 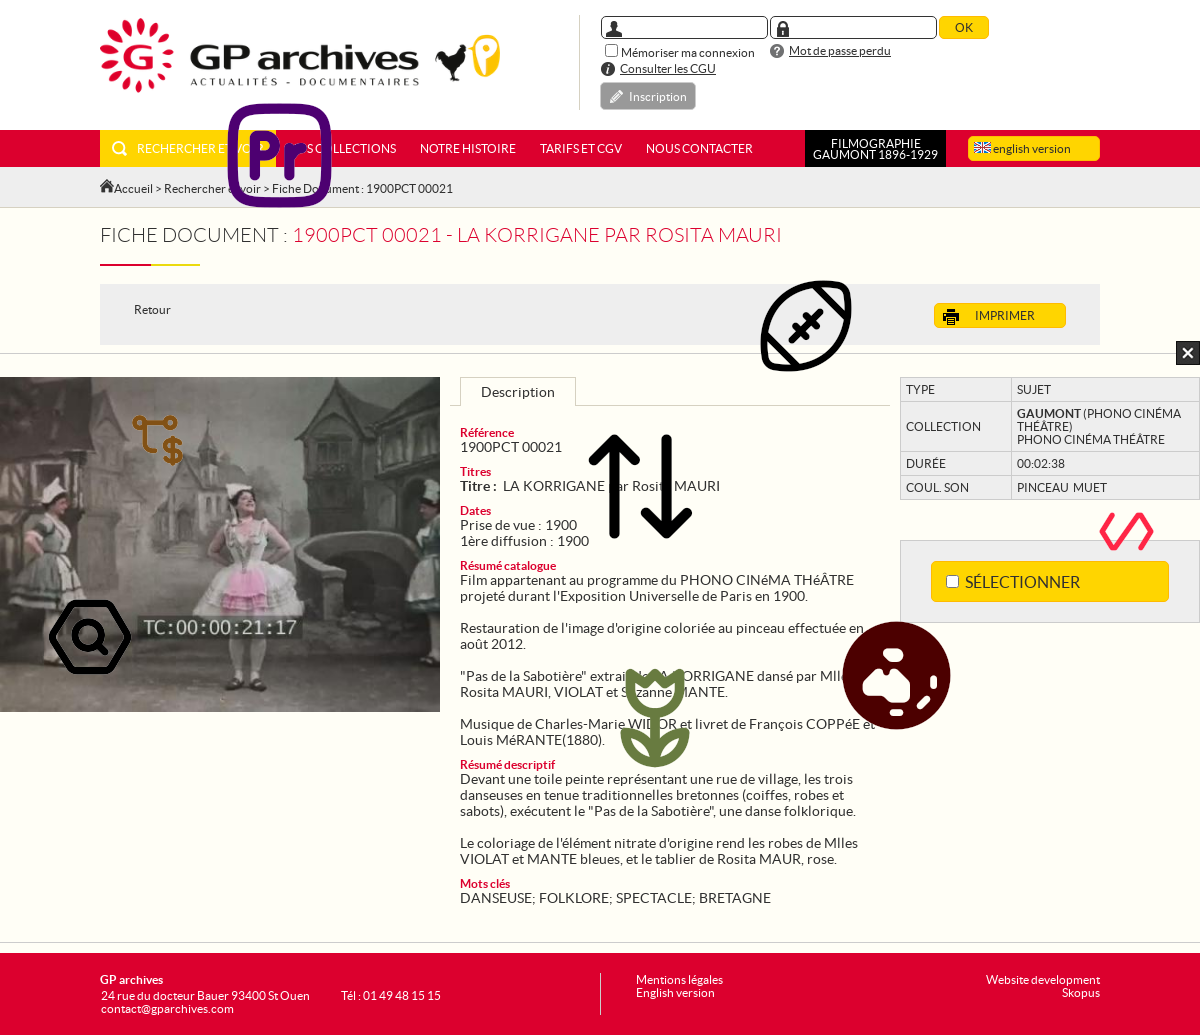 What do you see at coordinates (655, 718) in the screenshot?
I see `enable macro or close-up photography mode` at bounding box center [655, 718].